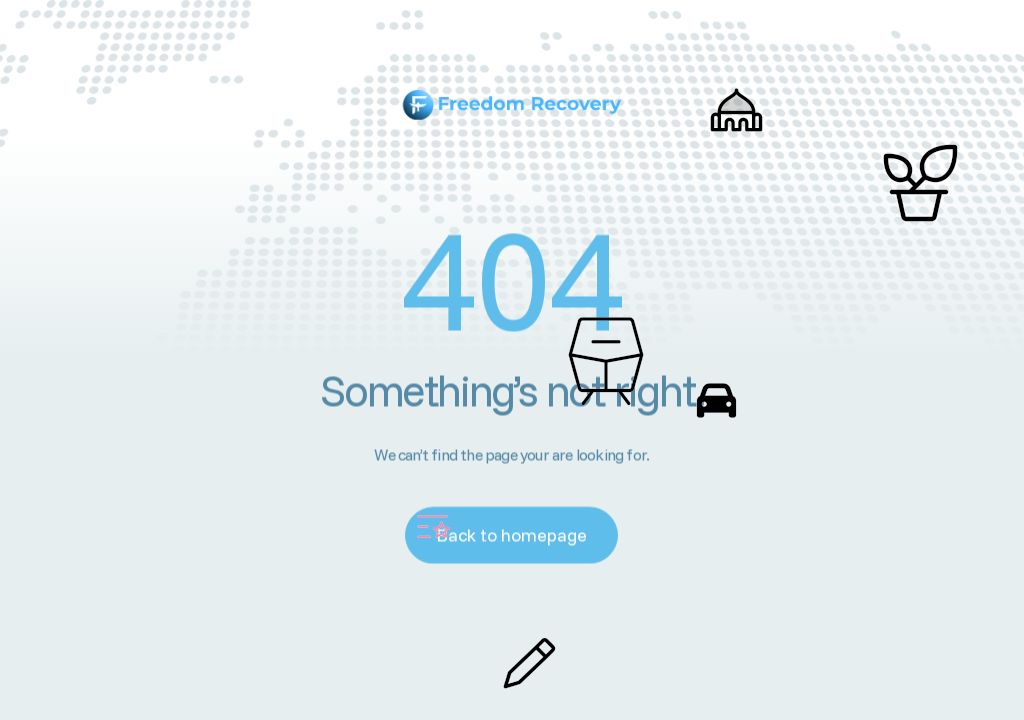  What do you see at coordinates (716, 400) in the screenshot?
I see `access vehicle or driving settings` at bounding box center [716, 400].